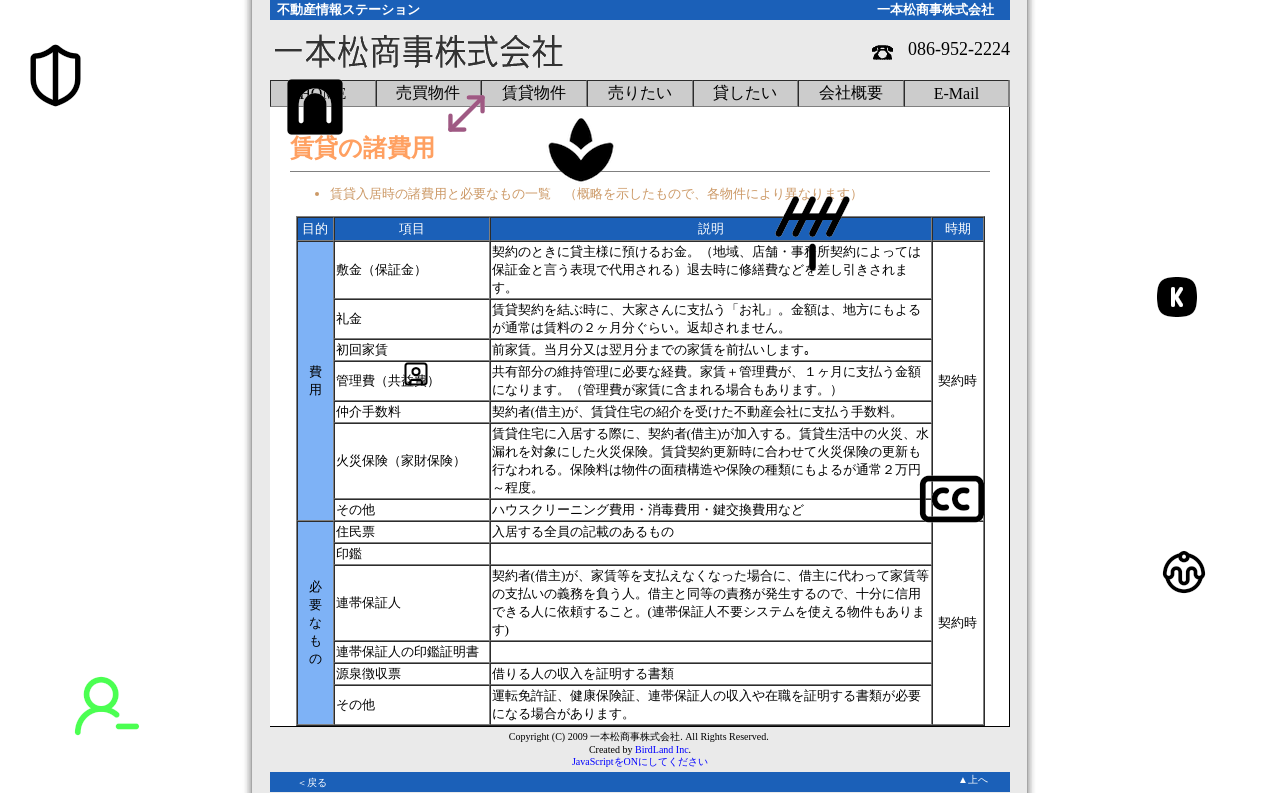  What do you see at coordinates (1177, 297) in the screenshot?
I see `indicates items starting with the letter K` at bounding box center [1177, 297].